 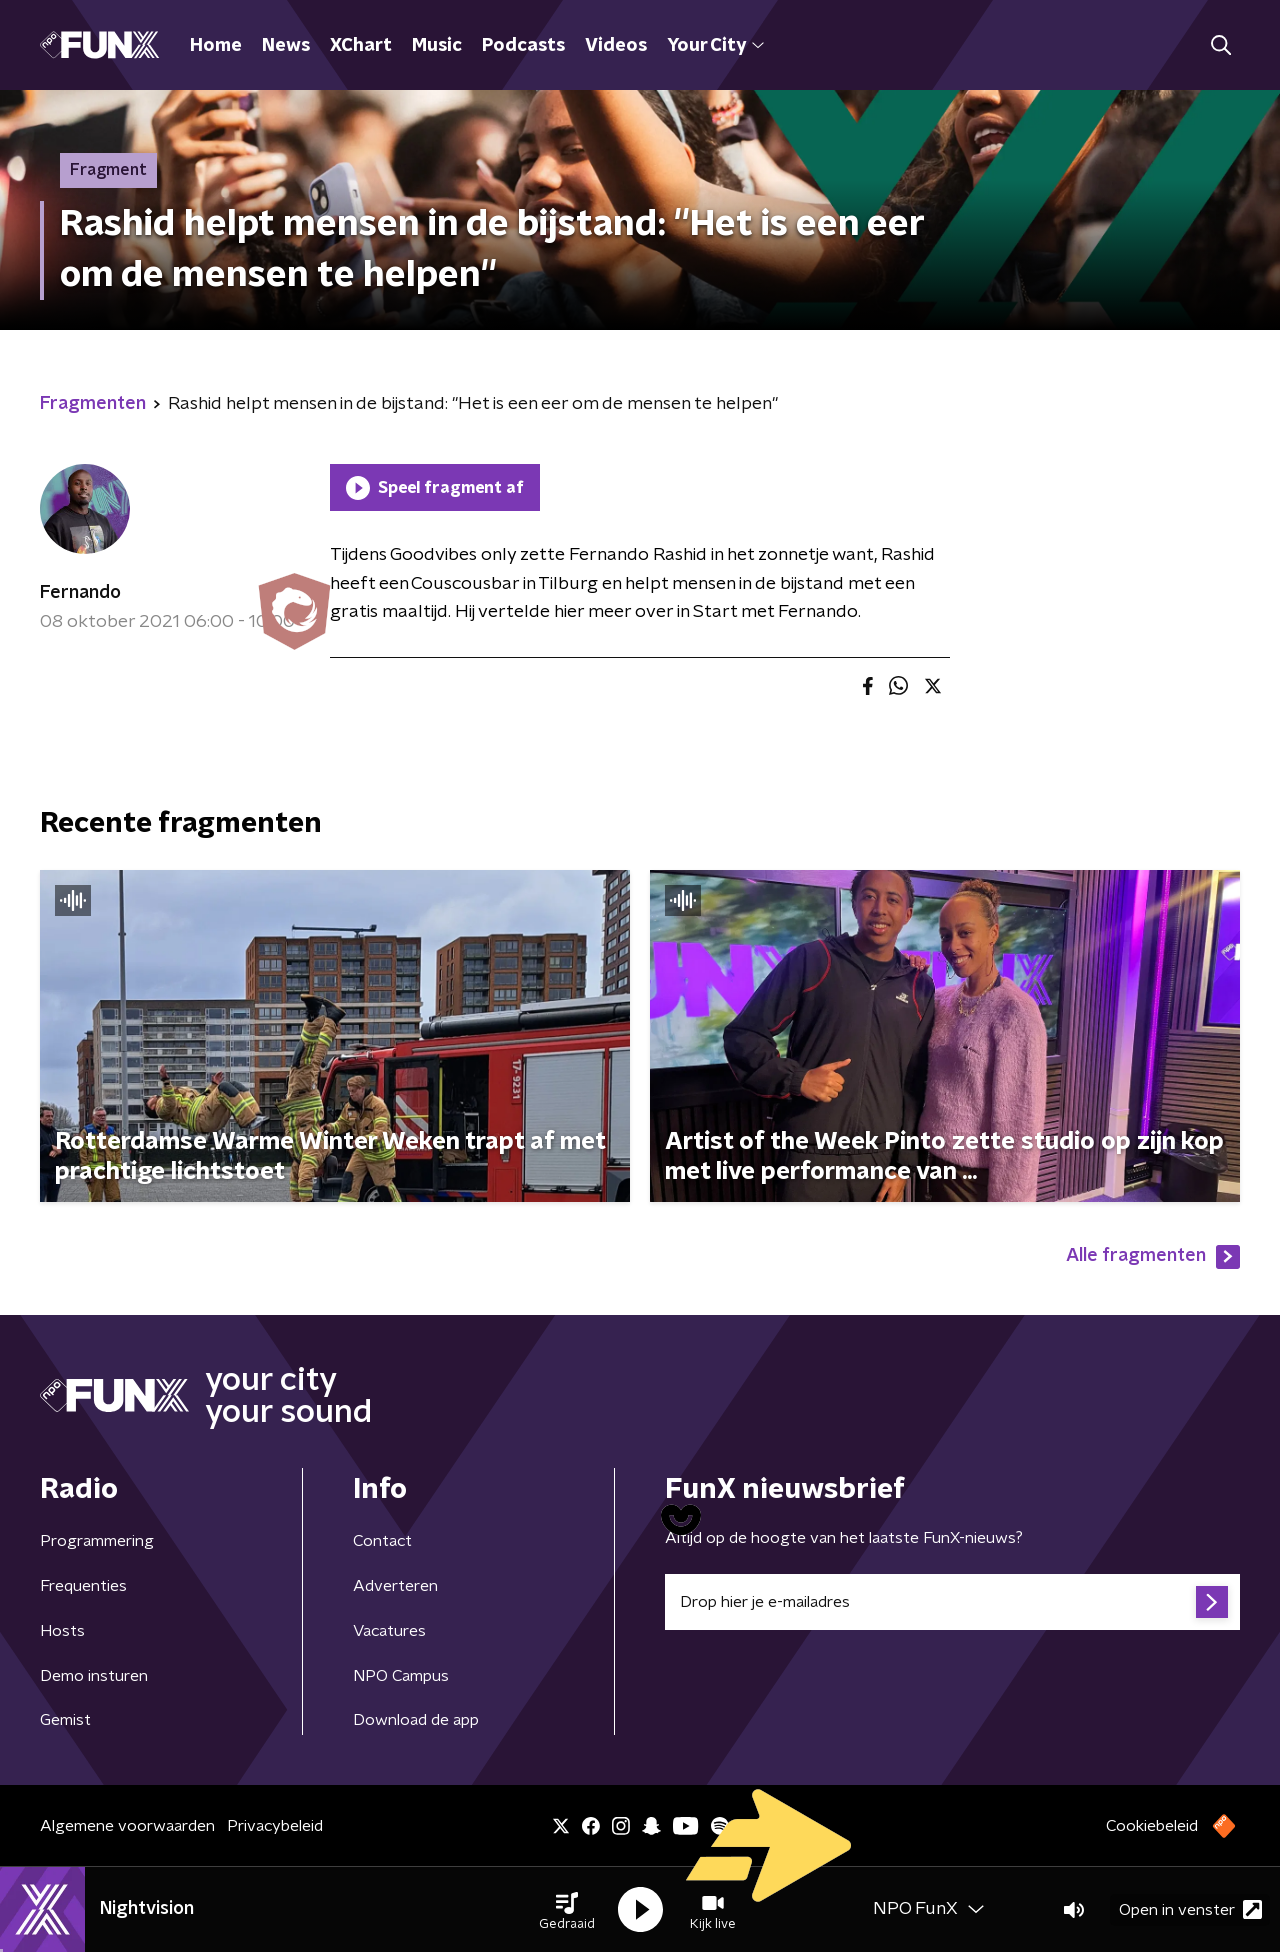 What do you see at coordinates (294, 611) in the screenshot?
I see `ngrx state management library logo` at bounding box center [294, 611].